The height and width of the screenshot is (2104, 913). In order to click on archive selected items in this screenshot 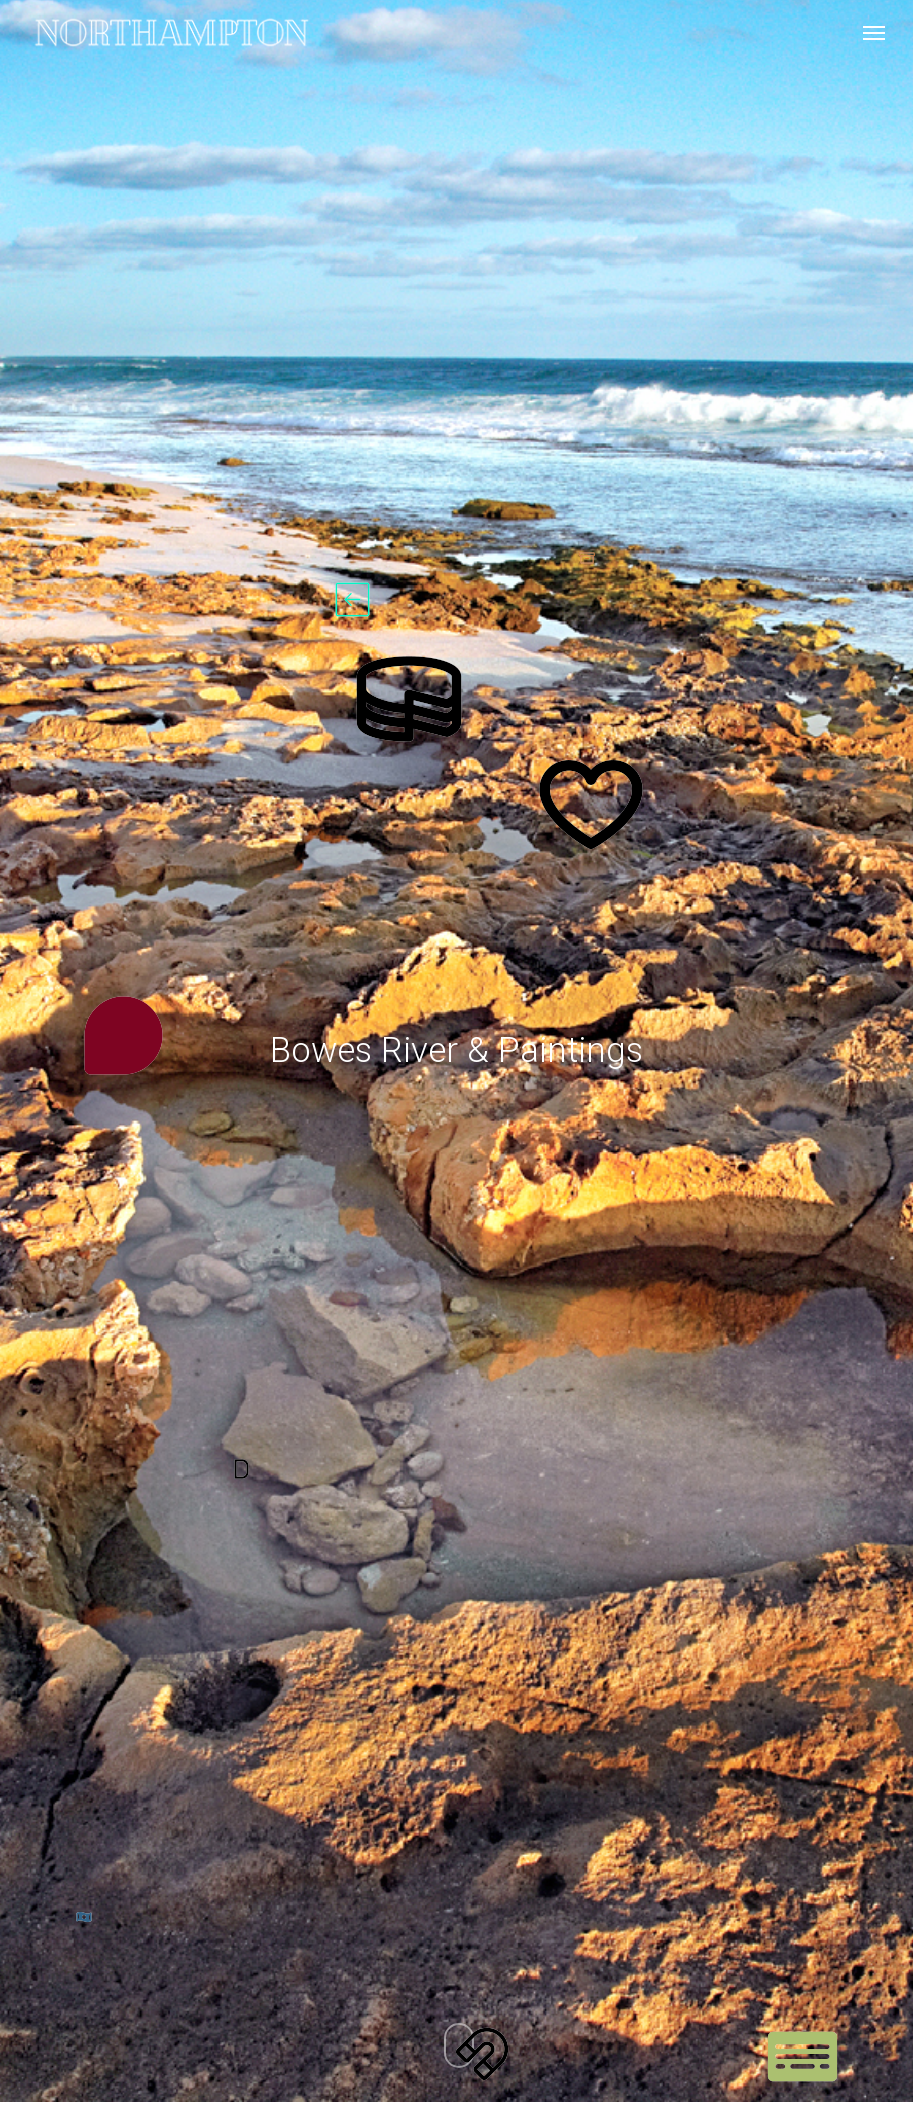, I will do `click(587, 558)`.